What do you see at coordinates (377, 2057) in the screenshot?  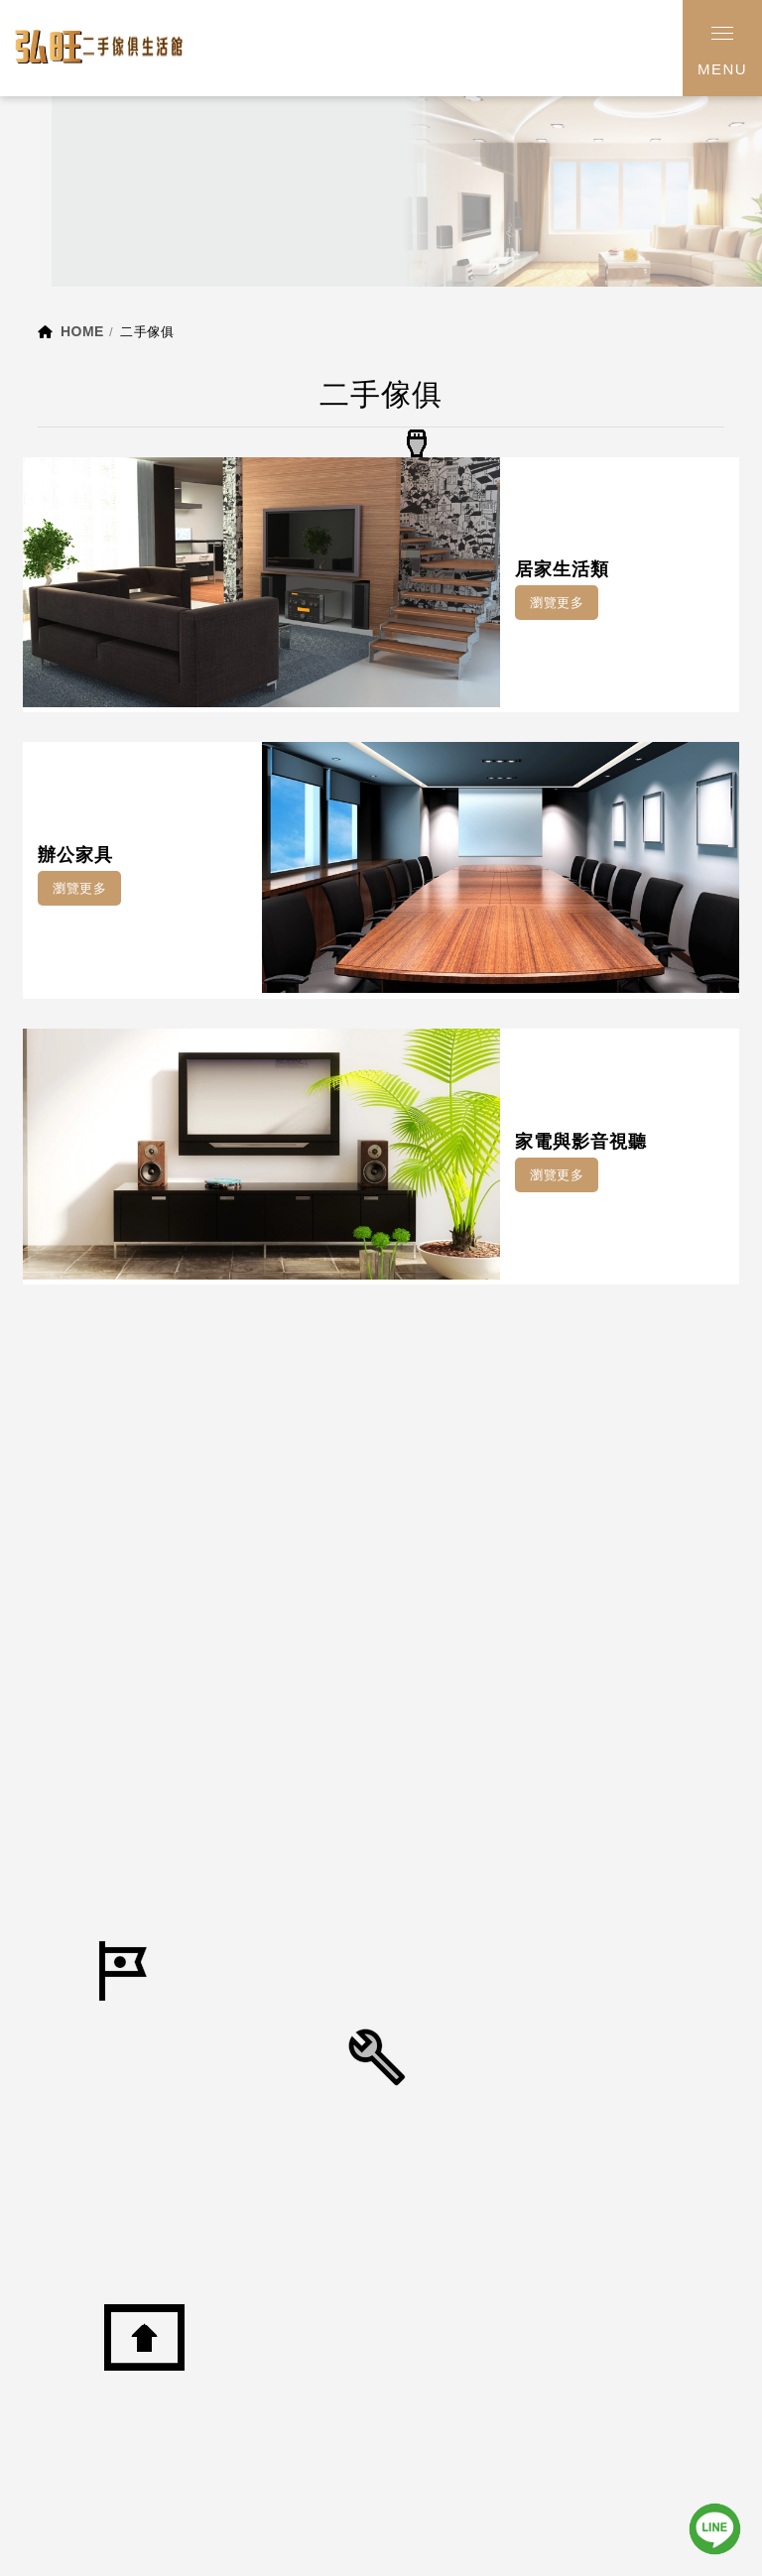 I see `access settings or configuration options` at bounding box center [377, 2057].